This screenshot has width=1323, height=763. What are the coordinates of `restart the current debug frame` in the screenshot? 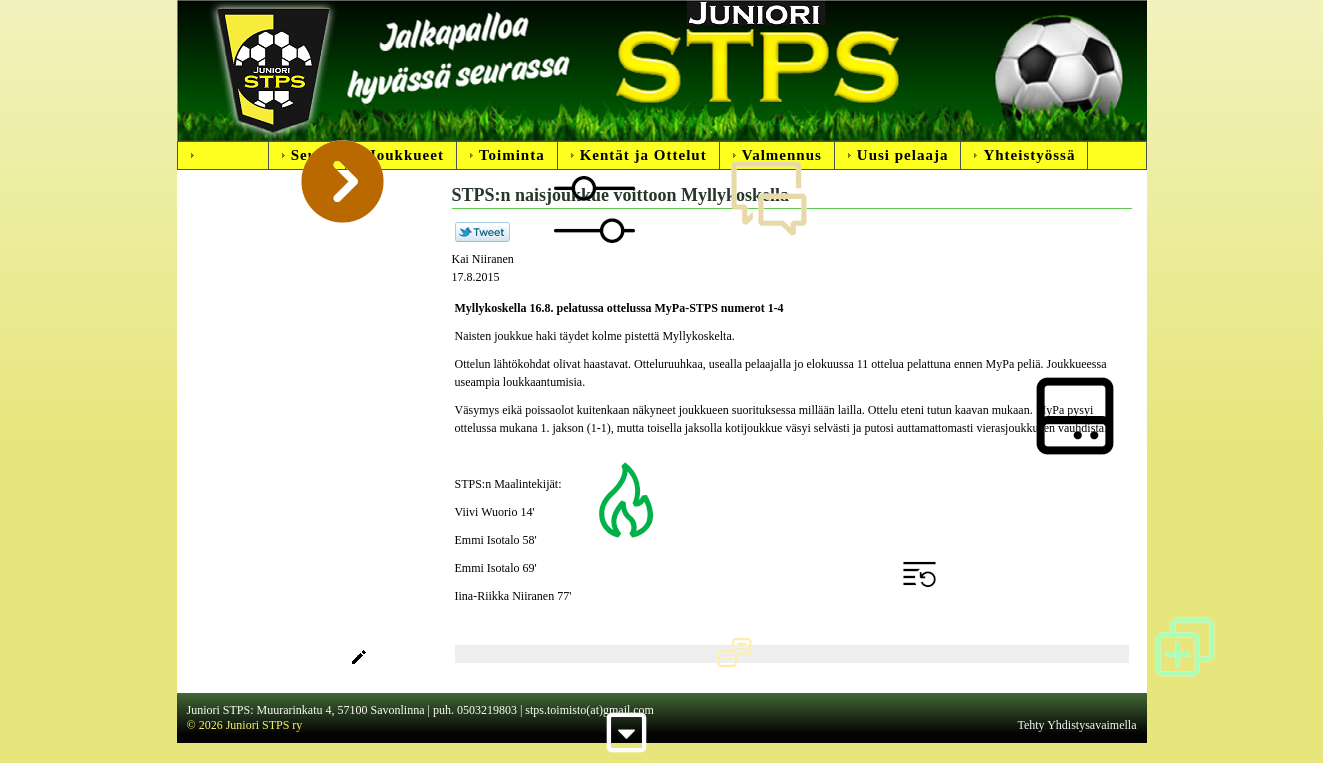 It's located at (919, 573).